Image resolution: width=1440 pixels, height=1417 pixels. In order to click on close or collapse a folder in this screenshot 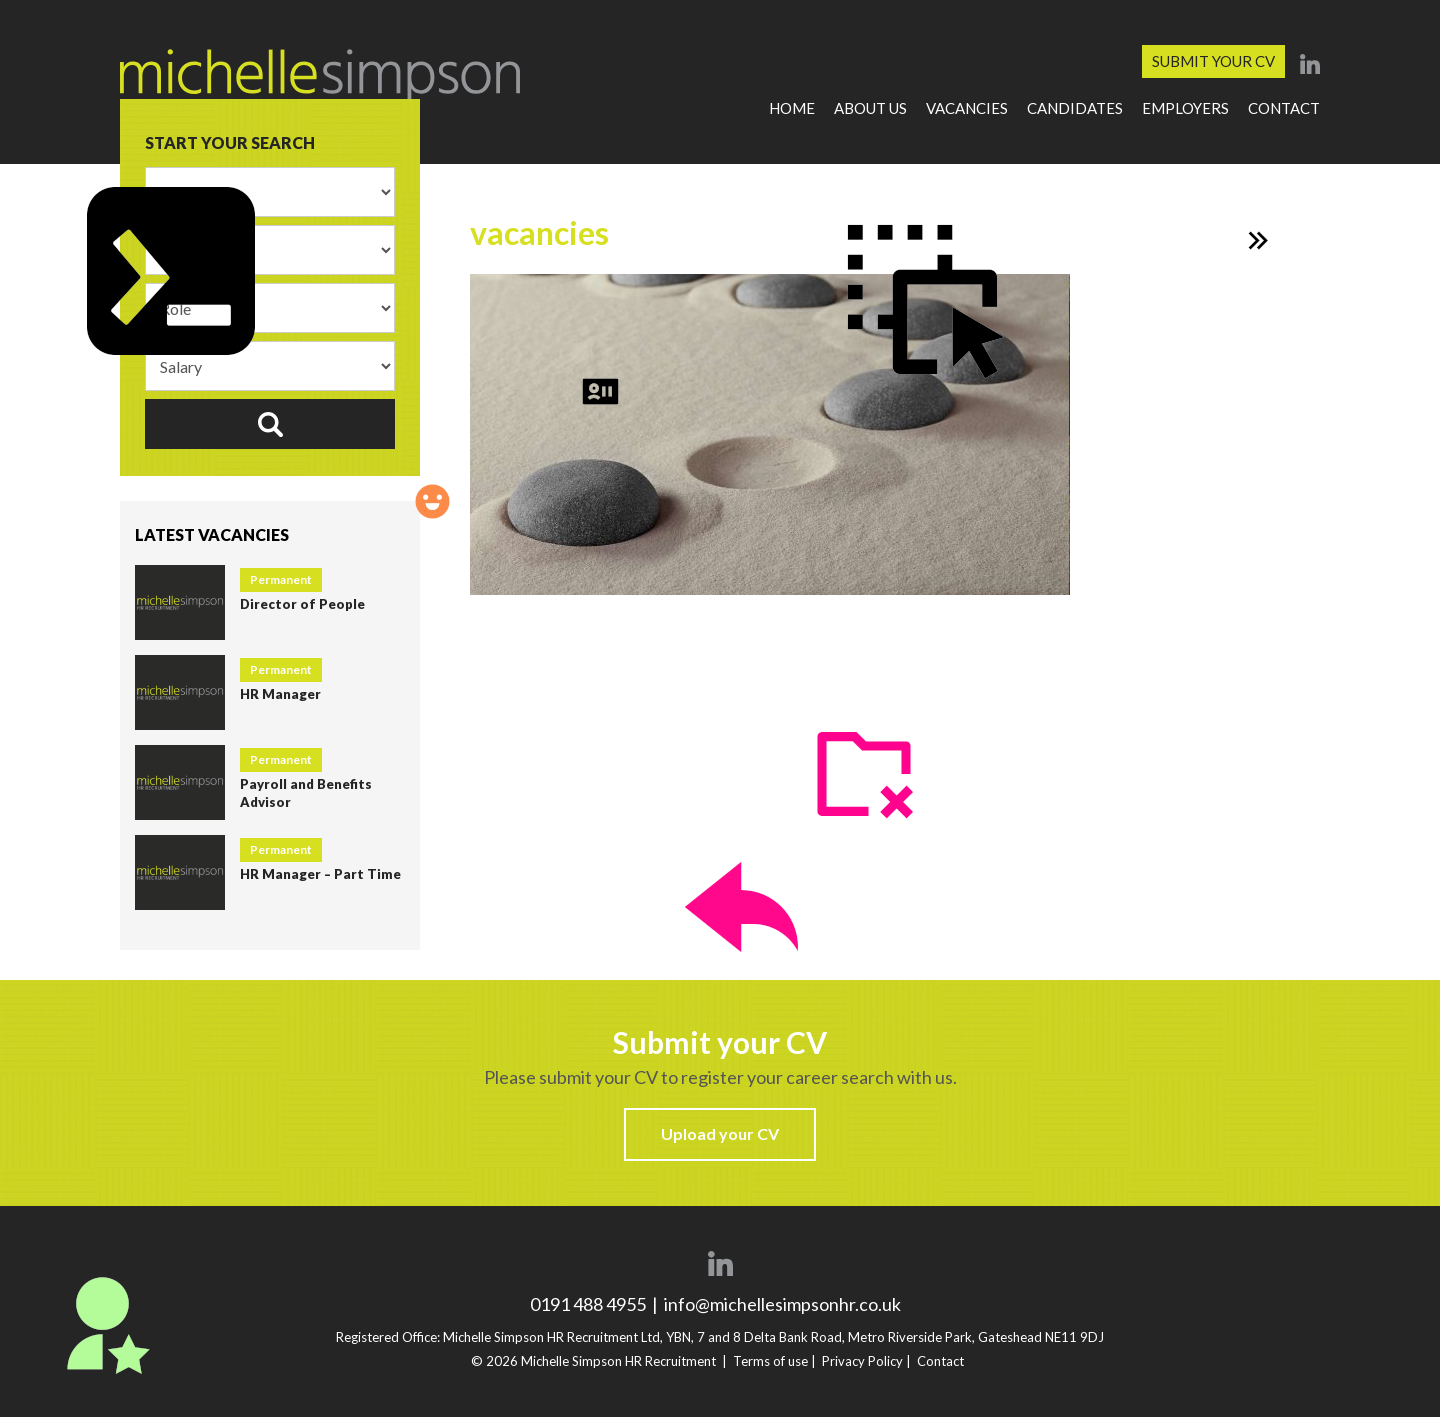, I will do `click(864, 774)`.